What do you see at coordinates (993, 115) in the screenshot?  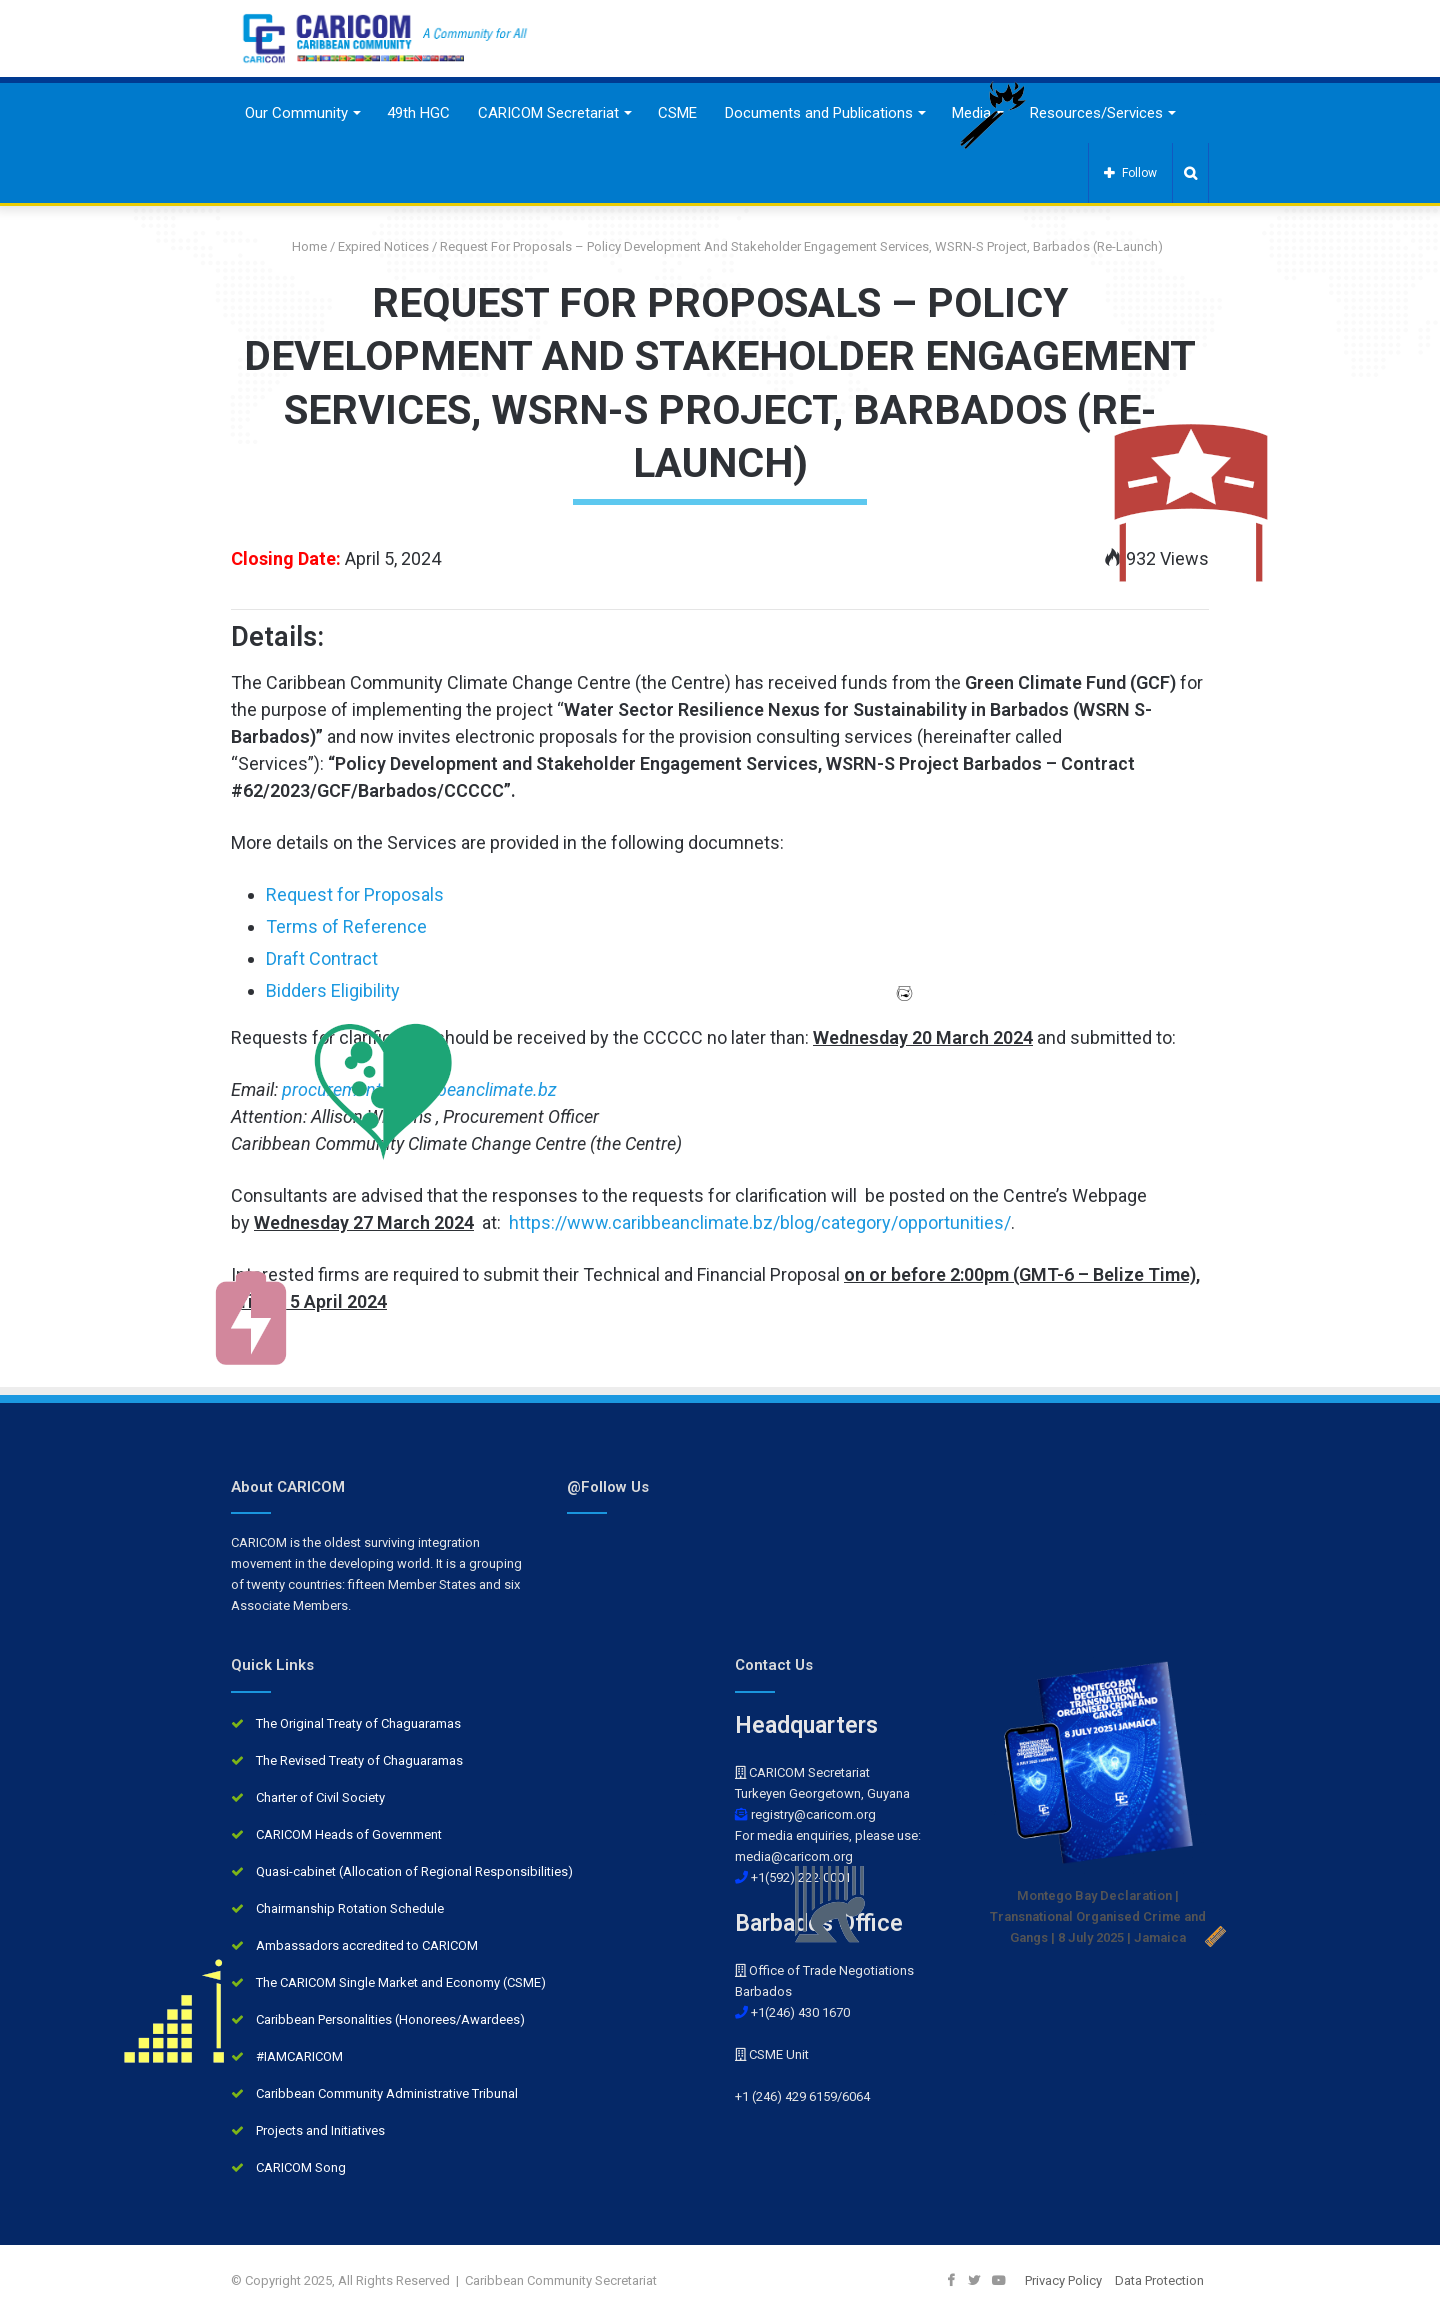 I see `indicates a torch or light source item in inventory` at bounding box center [993, 115].